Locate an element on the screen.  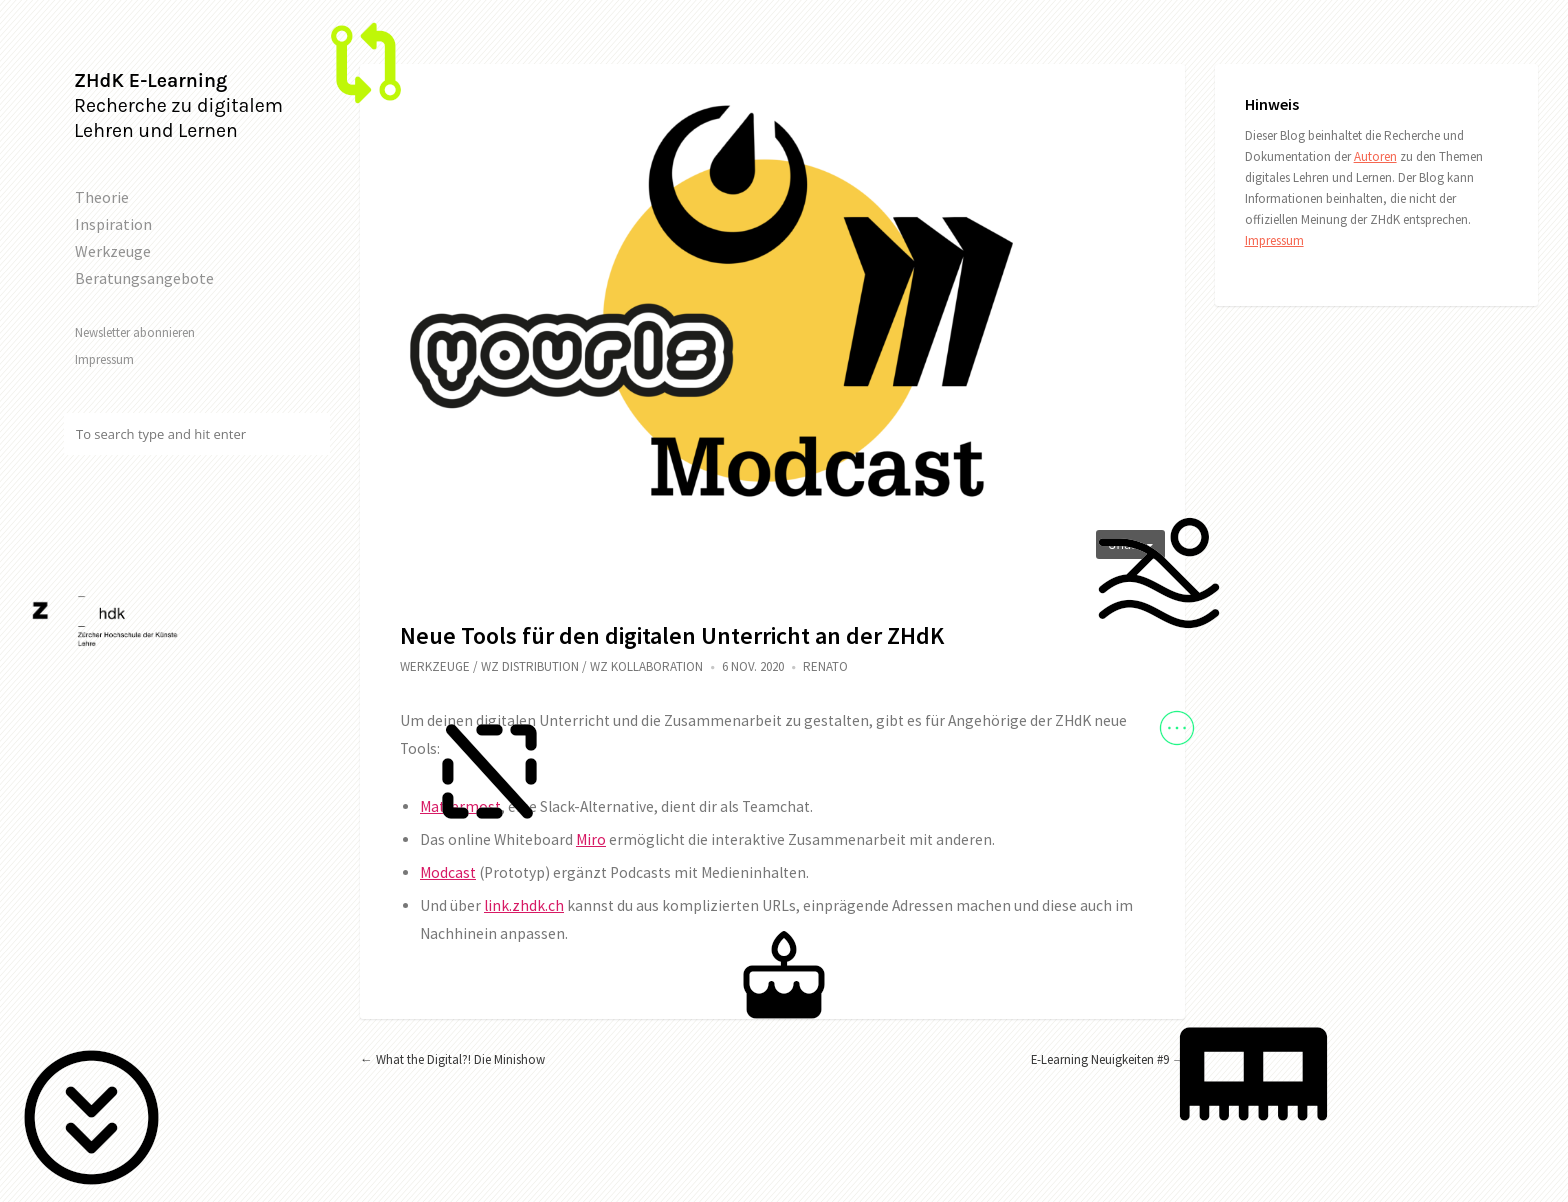
access swimming or aquatic activities is located at coordinates (1159, 573).